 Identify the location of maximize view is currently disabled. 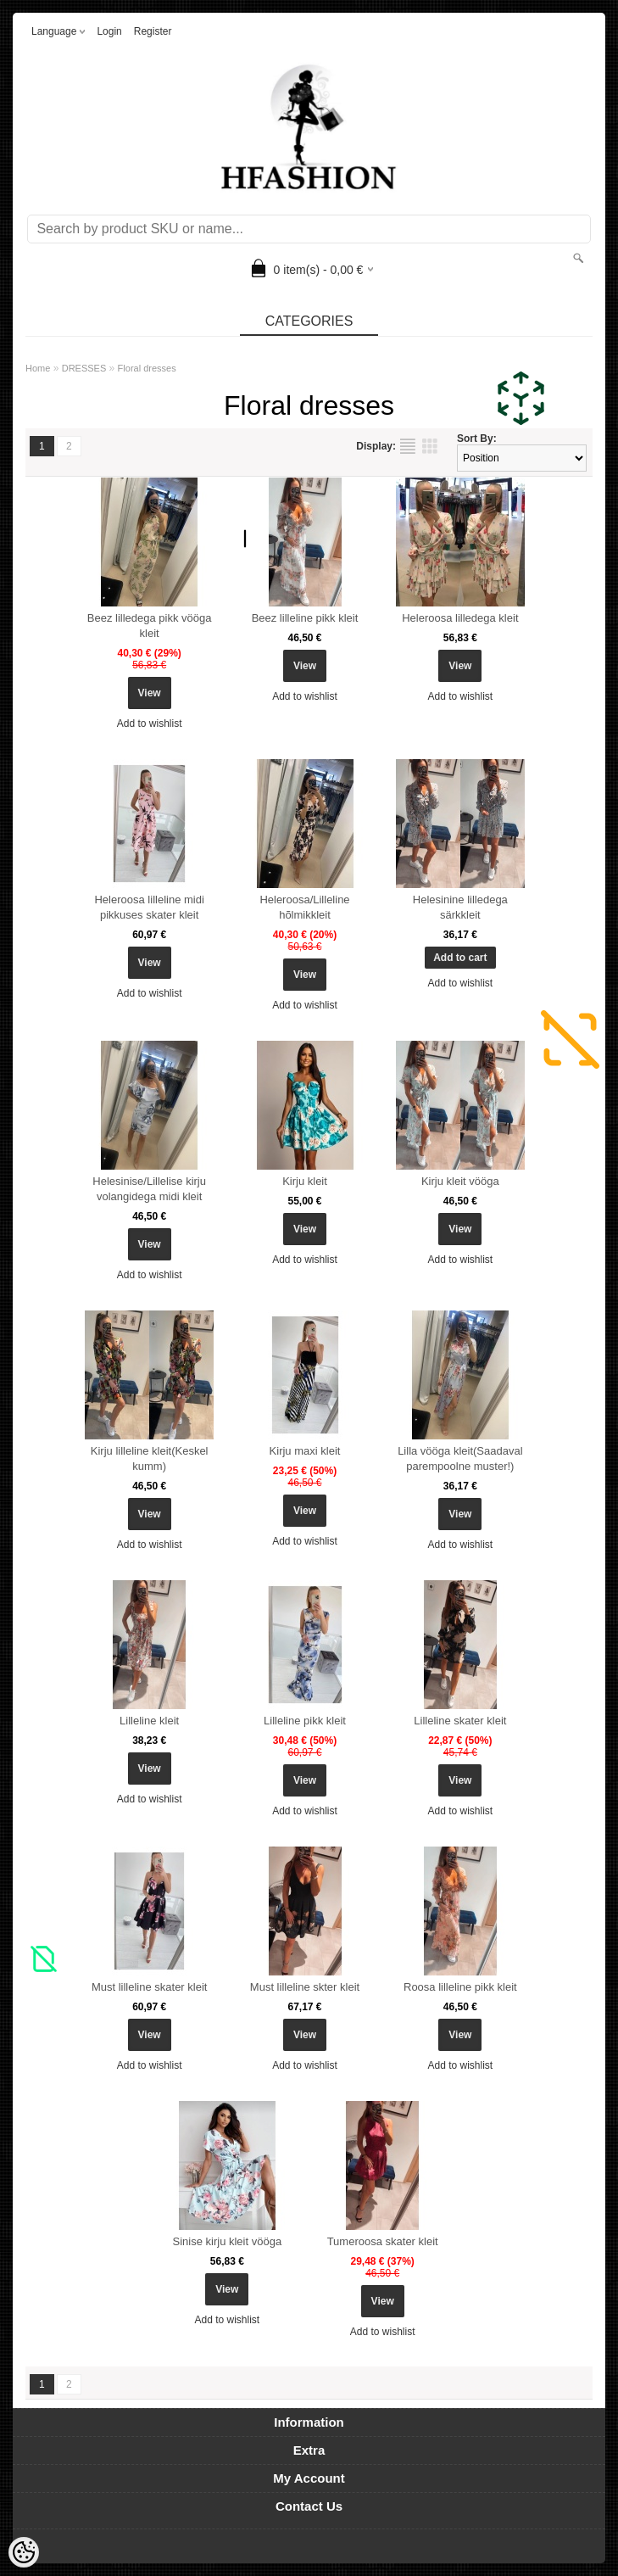
(570, 1039).